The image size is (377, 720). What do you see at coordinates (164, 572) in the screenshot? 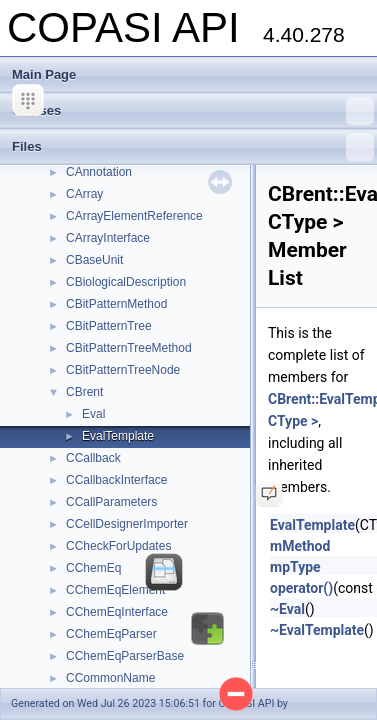
I see `open skanpage document scanning app` at bounding box center [164, 572].